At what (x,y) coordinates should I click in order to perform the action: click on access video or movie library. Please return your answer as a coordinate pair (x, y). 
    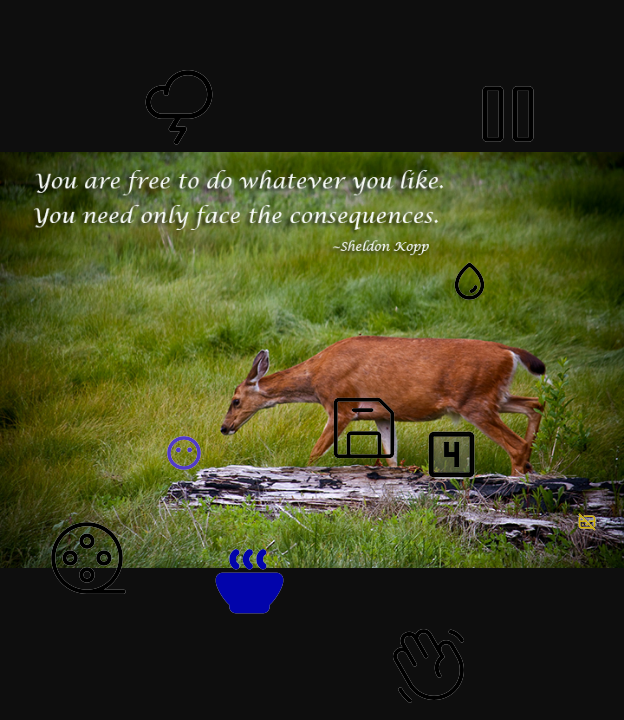
    Looking at the image, I should click on (87, 558).